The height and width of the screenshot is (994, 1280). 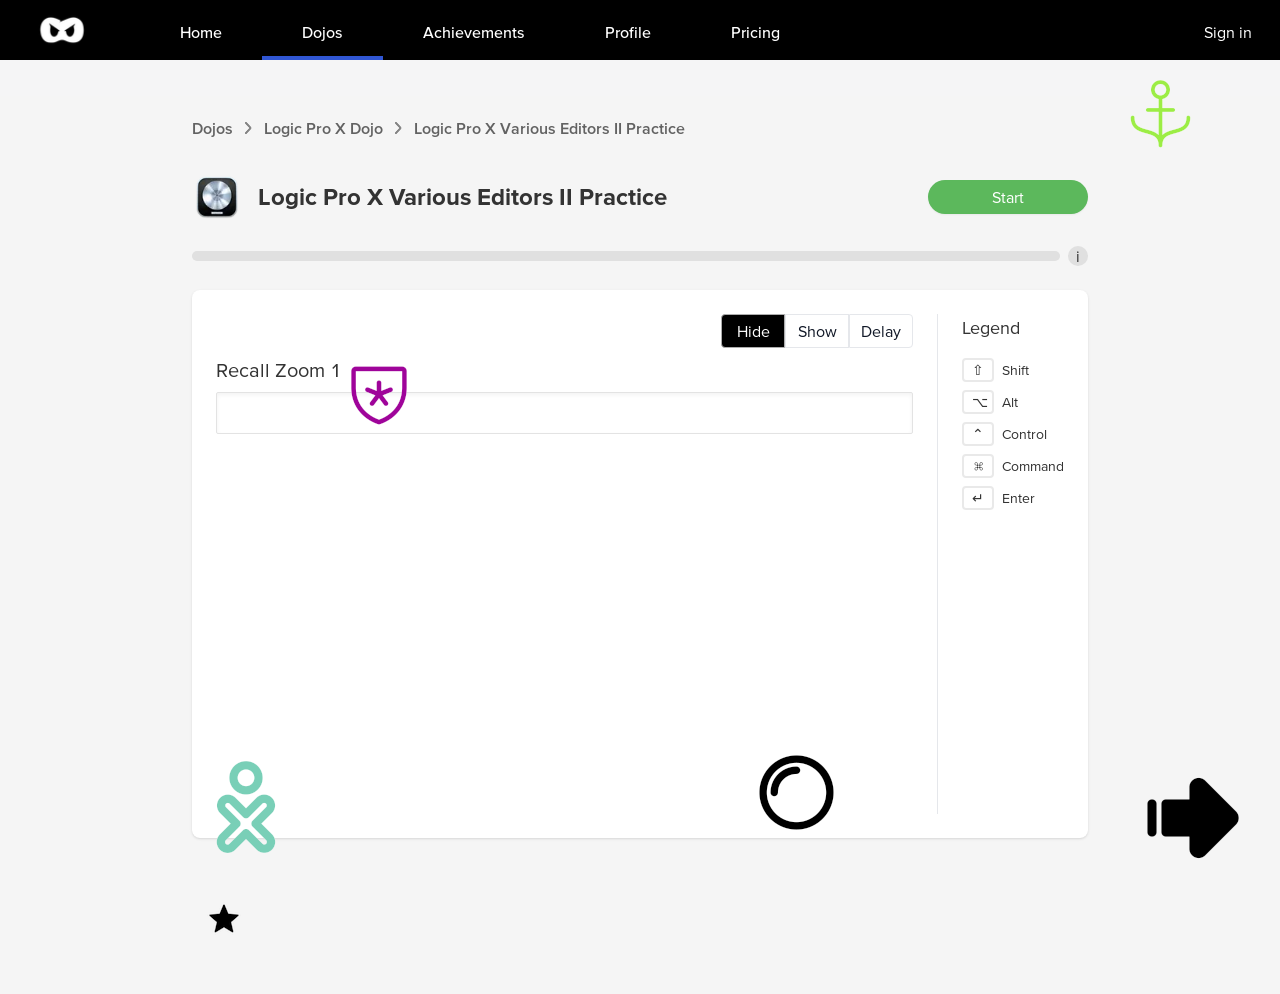 I want to click on open sugarizer learning platform, so click(x=246, y=807).